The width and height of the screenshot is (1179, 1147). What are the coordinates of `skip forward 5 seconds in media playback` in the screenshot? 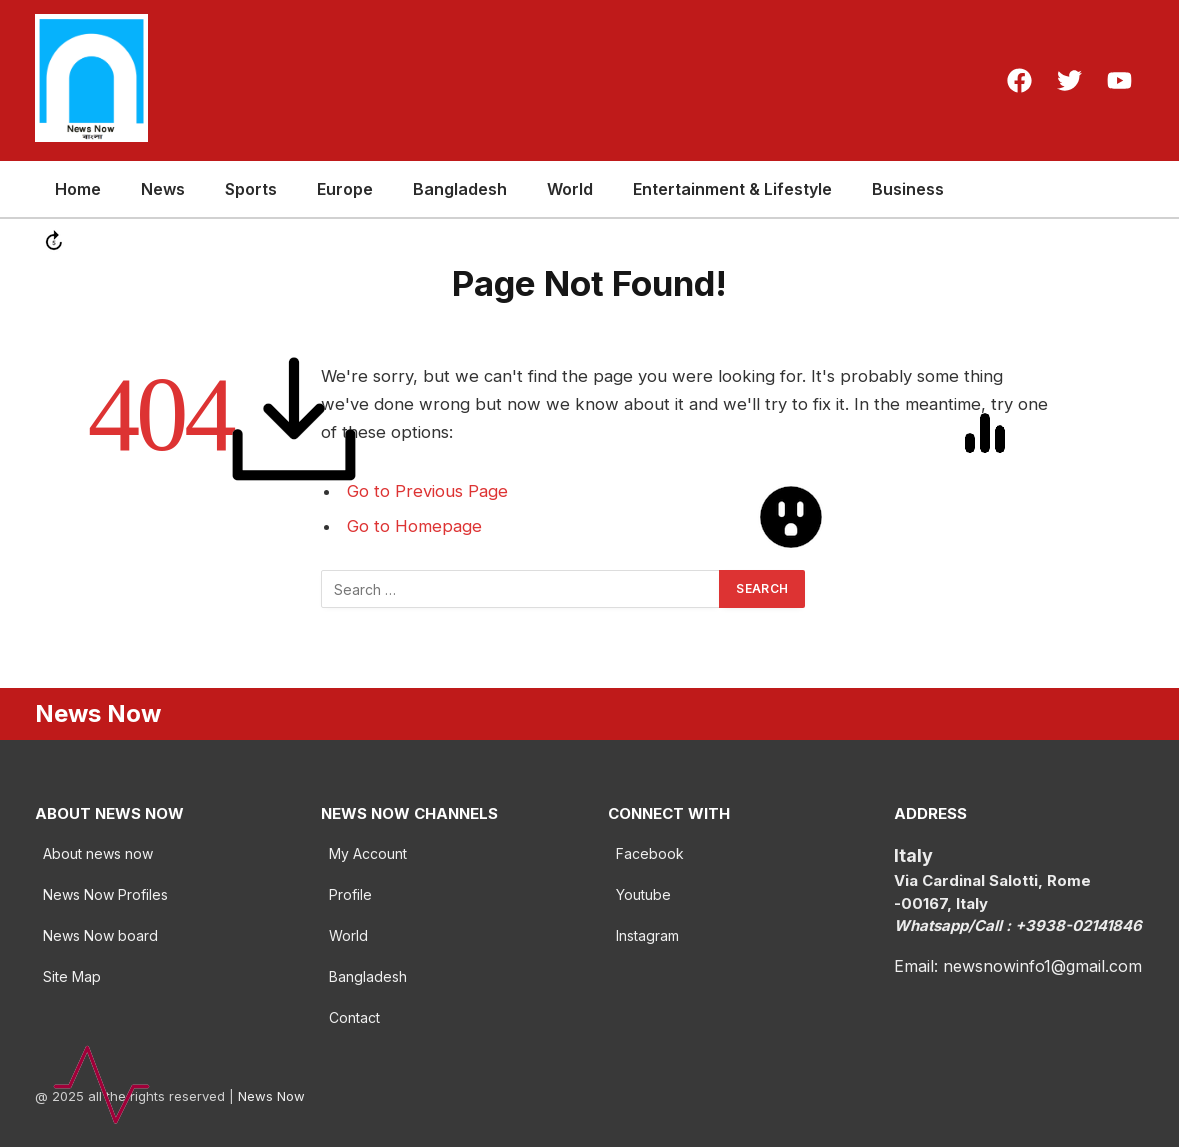 It's located at (54, 241).